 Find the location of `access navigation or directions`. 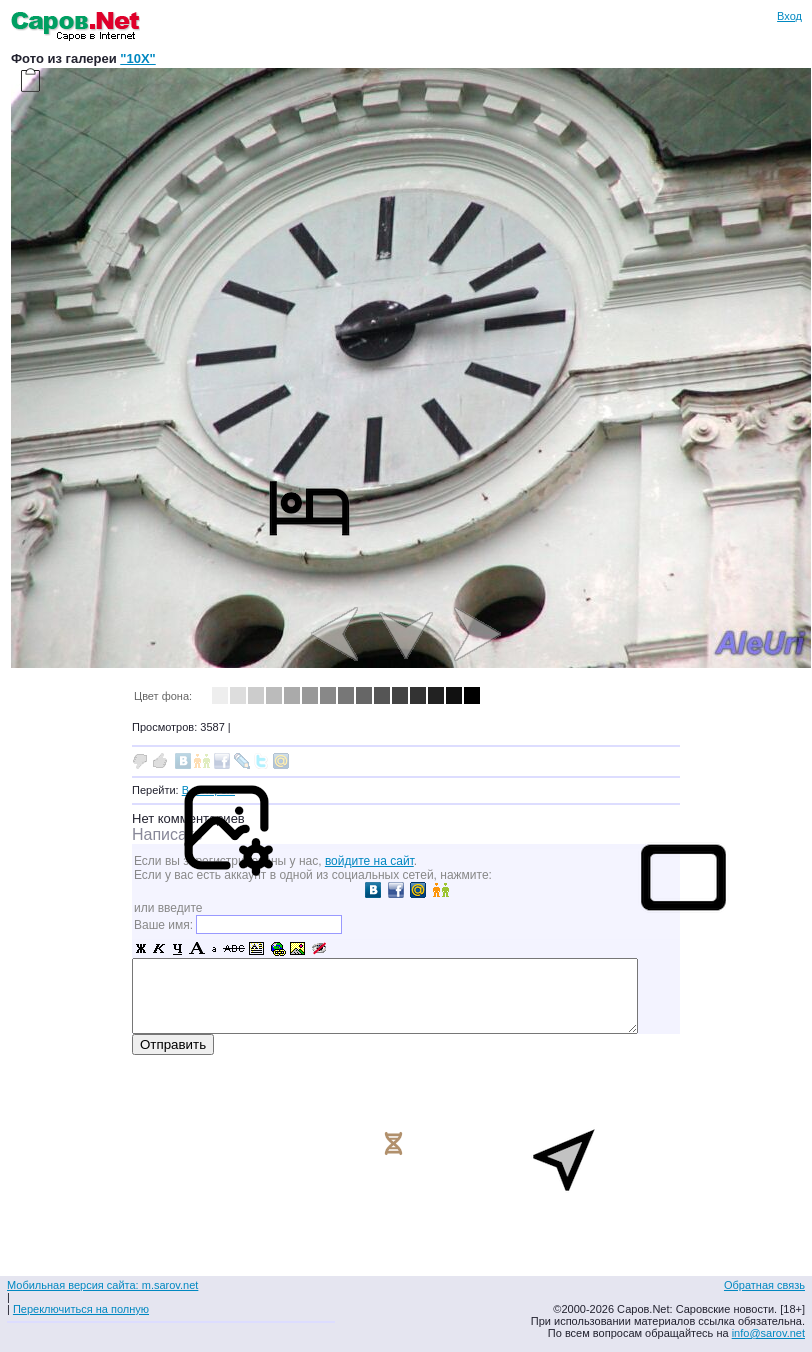

access navigation or directions is located at coordinates (564, 1160).